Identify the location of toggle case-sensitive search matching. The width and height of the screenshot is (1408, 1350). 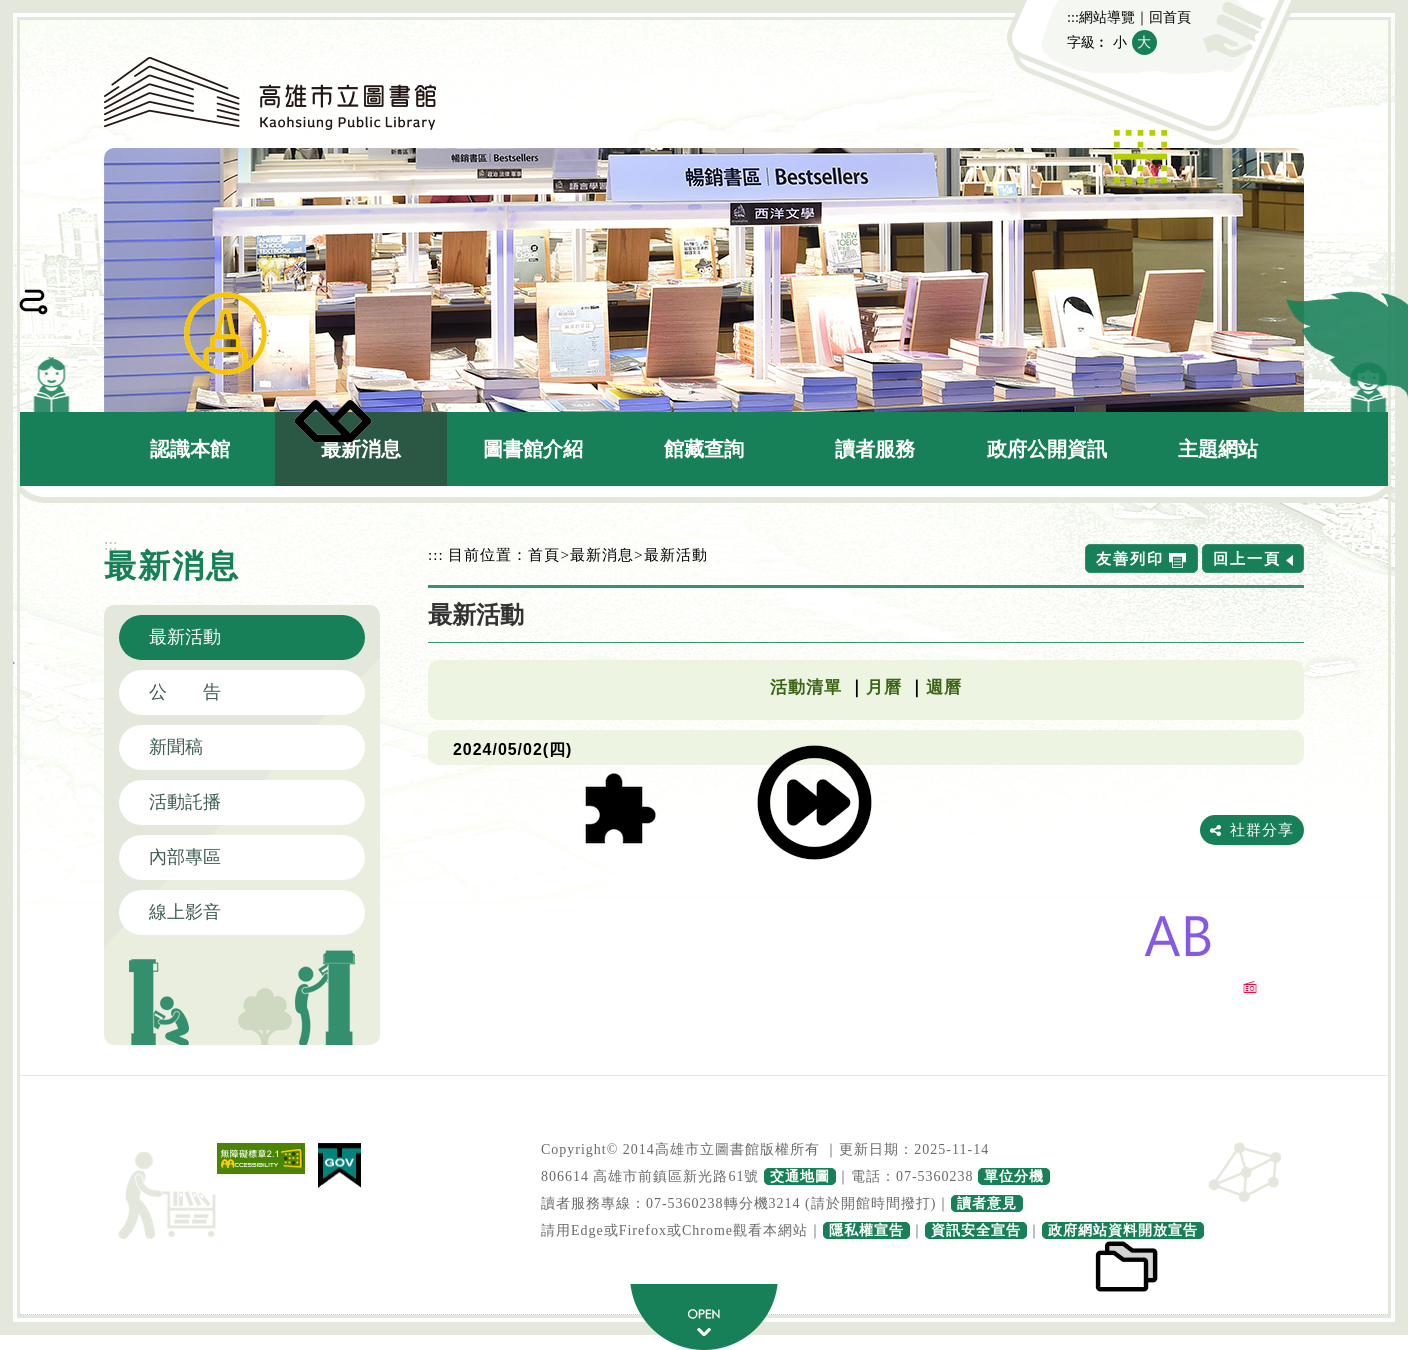
(1177, 940).